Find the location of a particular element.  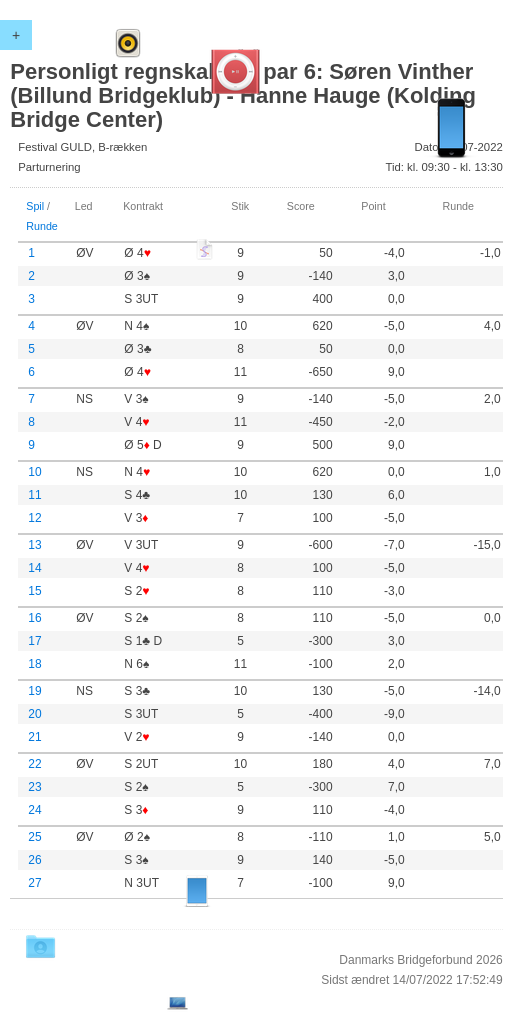

video clip with audio track in library is located at coordinates (418, 914).